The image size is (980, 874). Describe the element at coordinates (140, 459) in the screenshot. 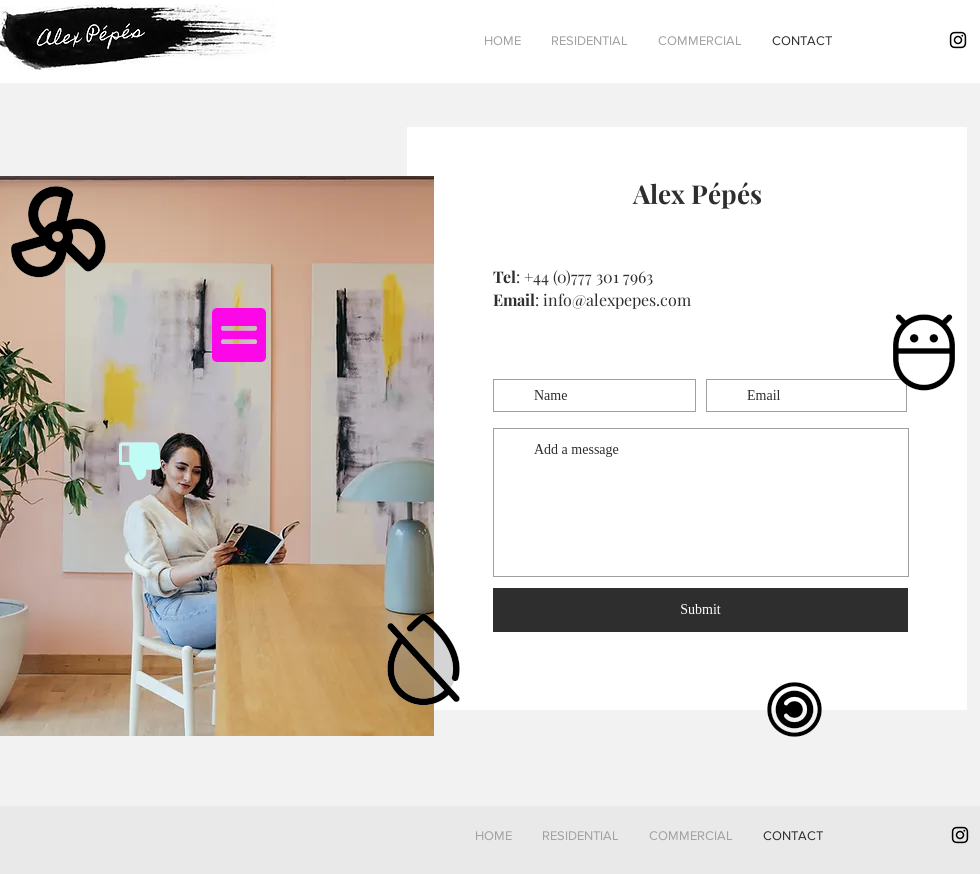

I see `dislike or downvote content` at that location.